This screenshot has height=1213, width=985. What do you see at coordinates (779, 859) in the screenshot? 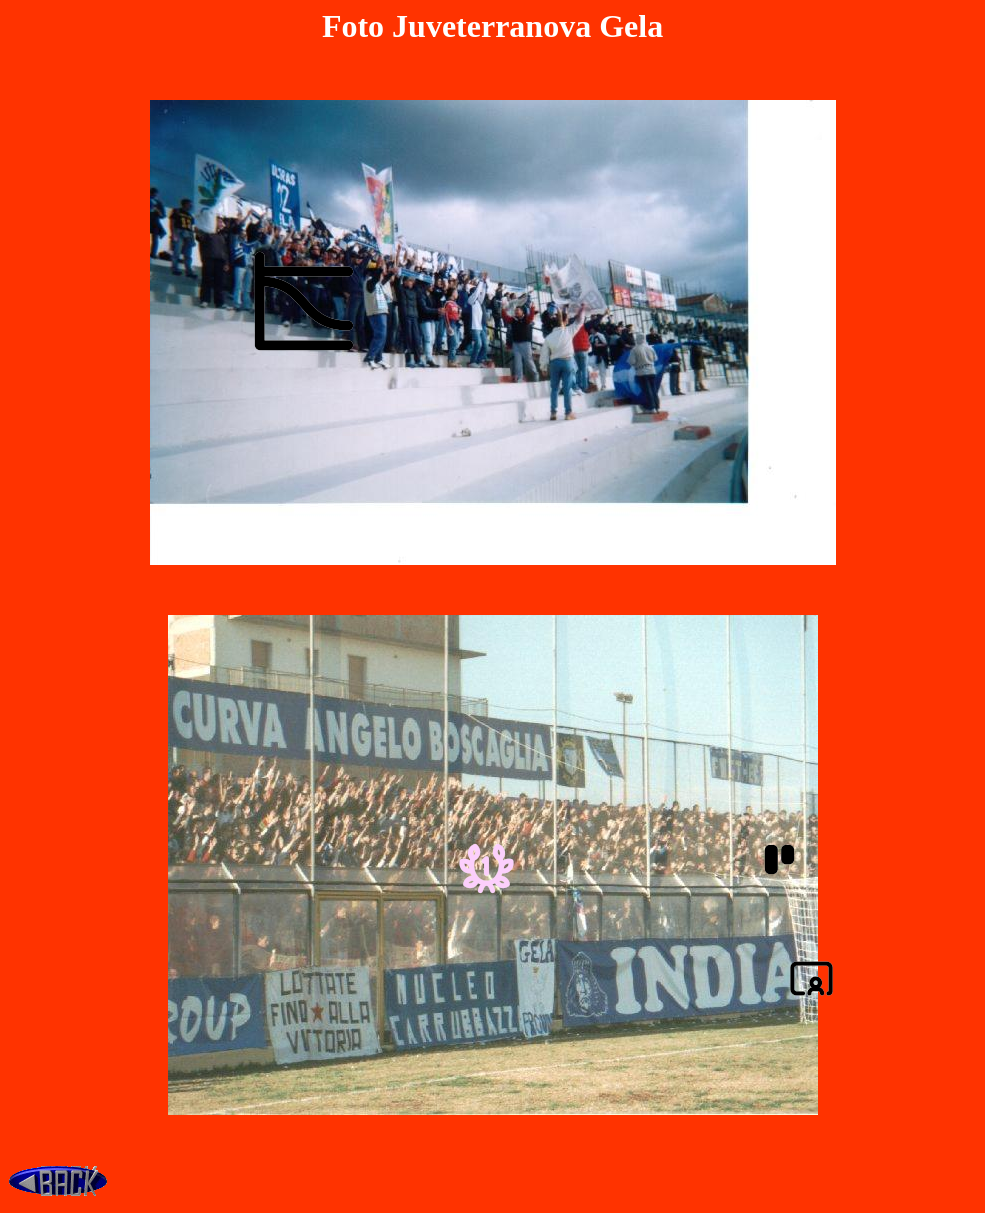
I see `switch to card view layout` at bounding box center [779, 859].